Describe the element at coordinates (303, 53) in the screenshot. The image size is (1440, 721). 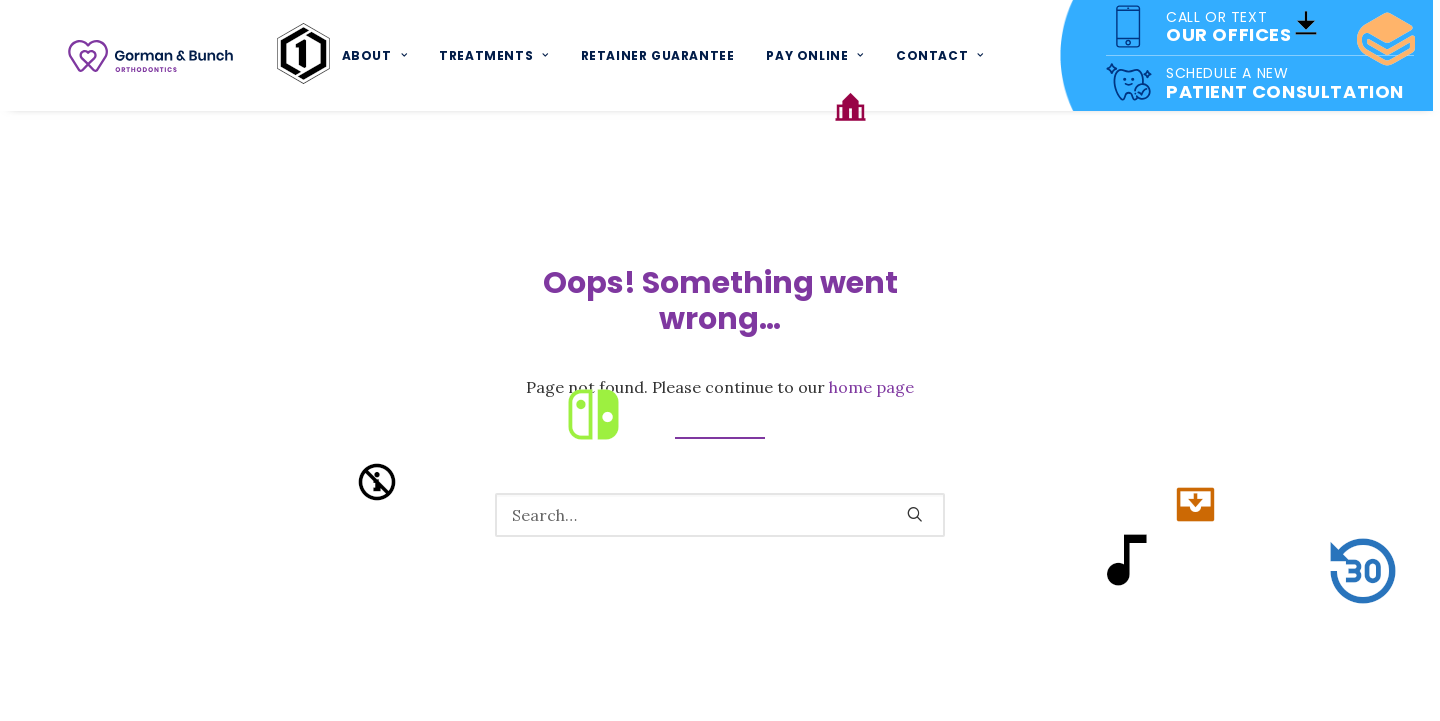
I see `open 1Panel server management dashboard` at that location.